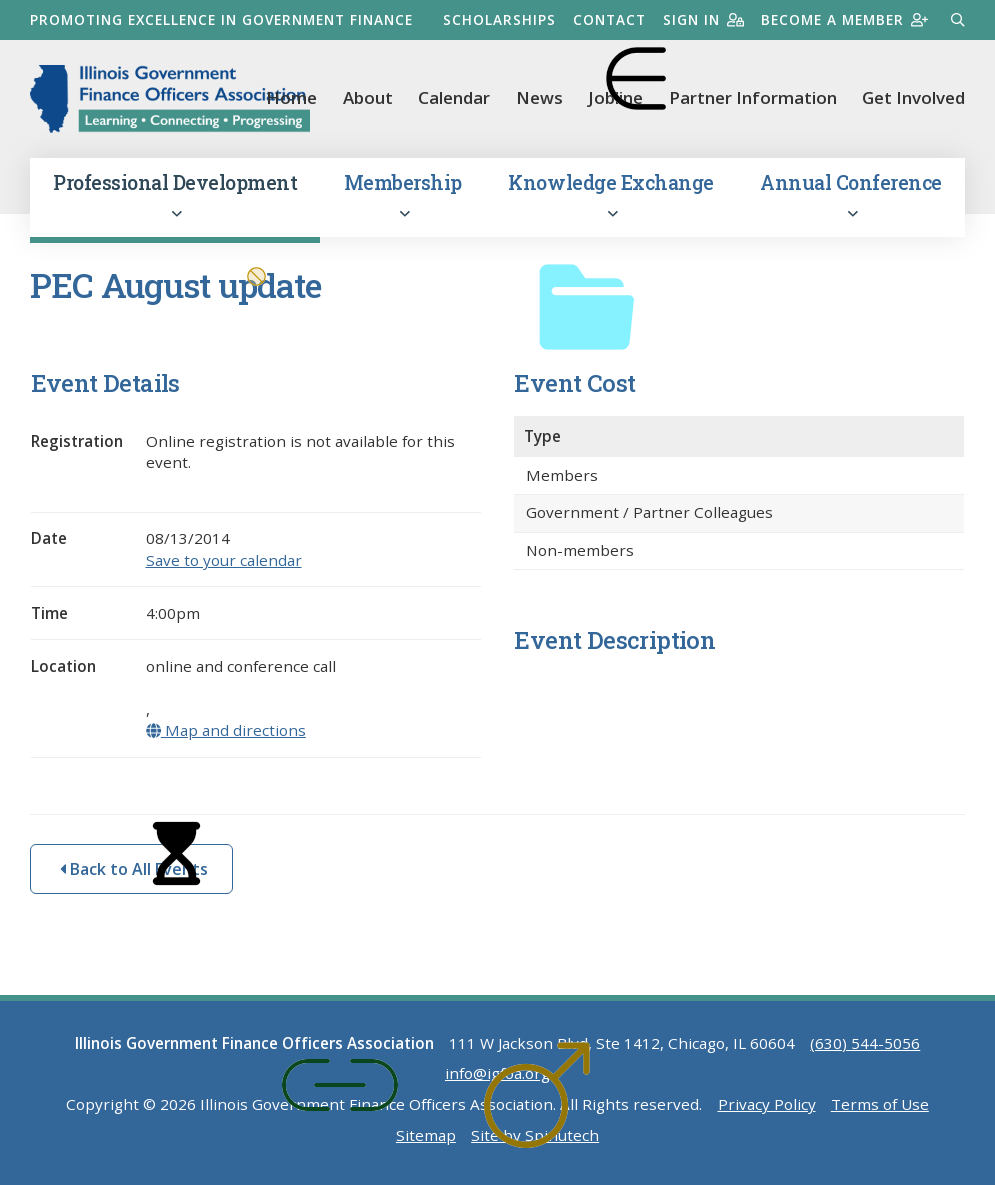 This screenshot has height=1185, width=995. I want to click on indicates a prohibited or restricted action, so click(256, 276).